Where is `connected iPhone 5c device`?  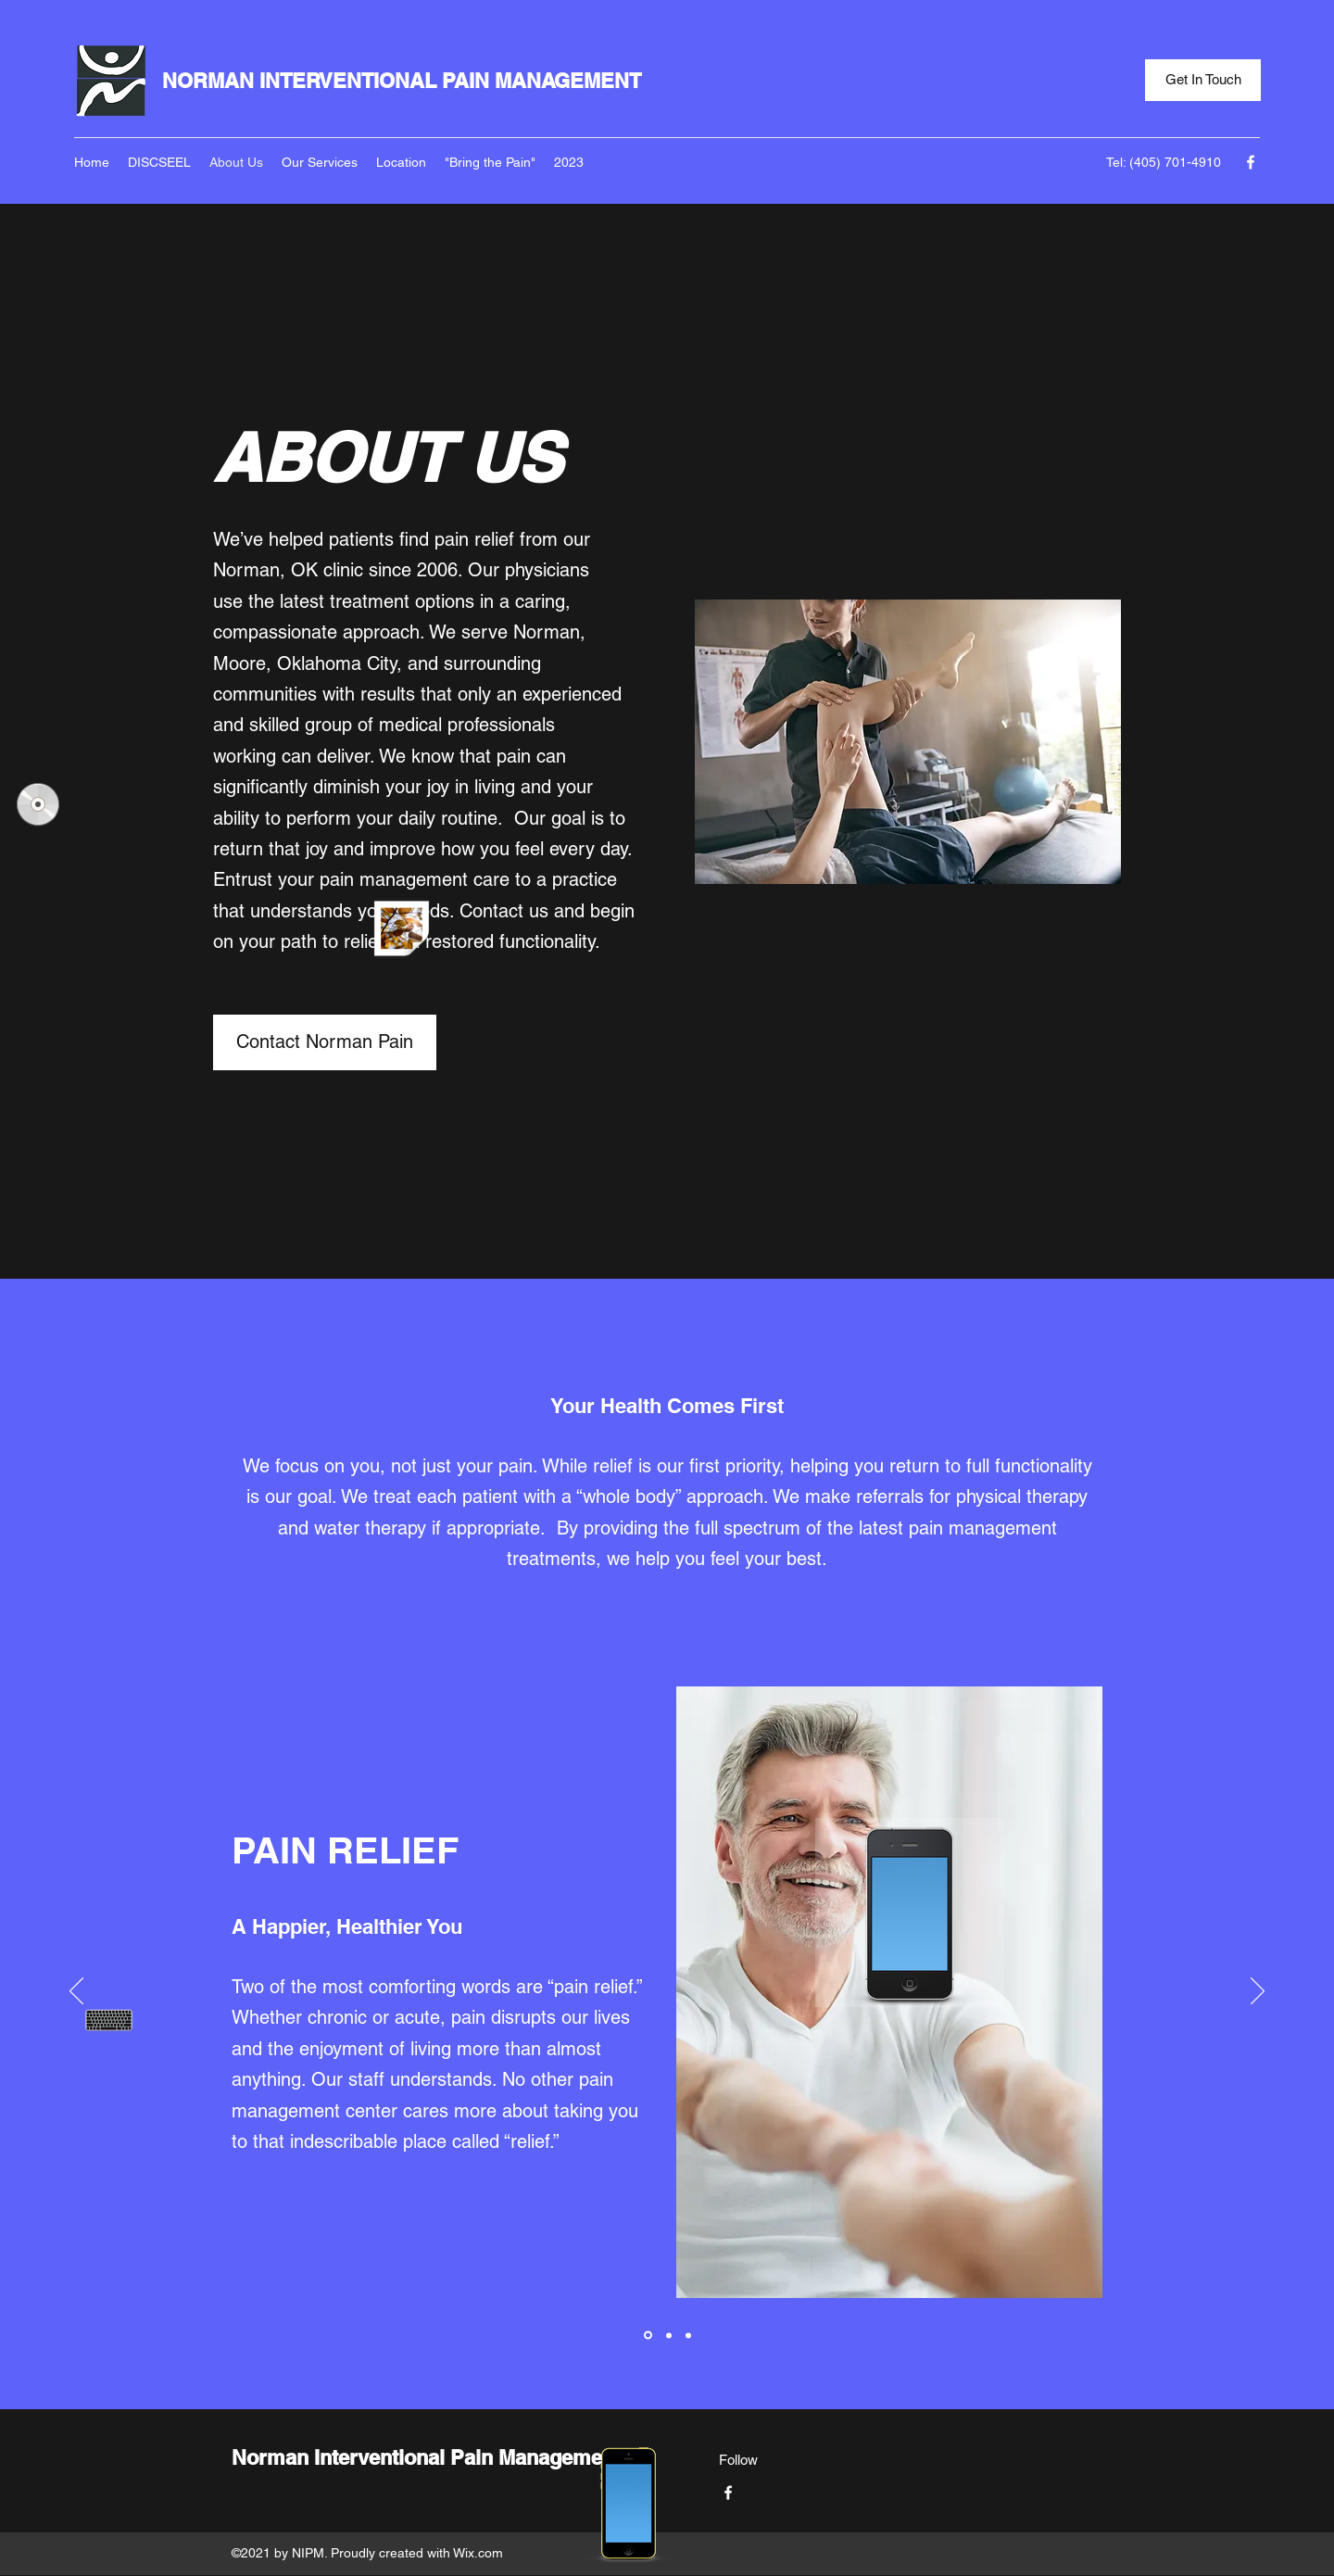 connected iPhone 5c device is located at coordinates (628, 2505).